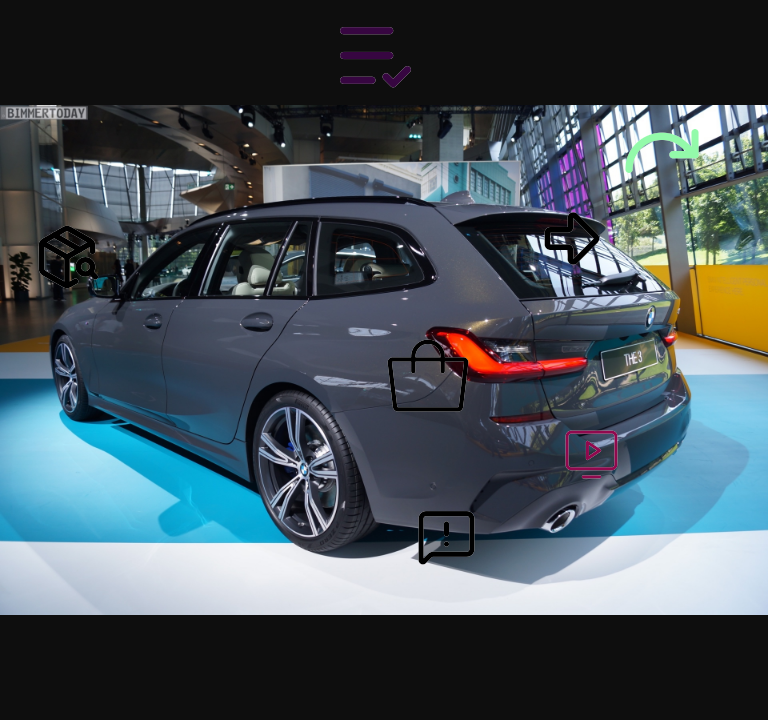 Image resolution: width=768 pixels, height=720 pixels. Describe the element at coordinates (375, 55) in the screenshot. I see `view completed tasks` at that location.